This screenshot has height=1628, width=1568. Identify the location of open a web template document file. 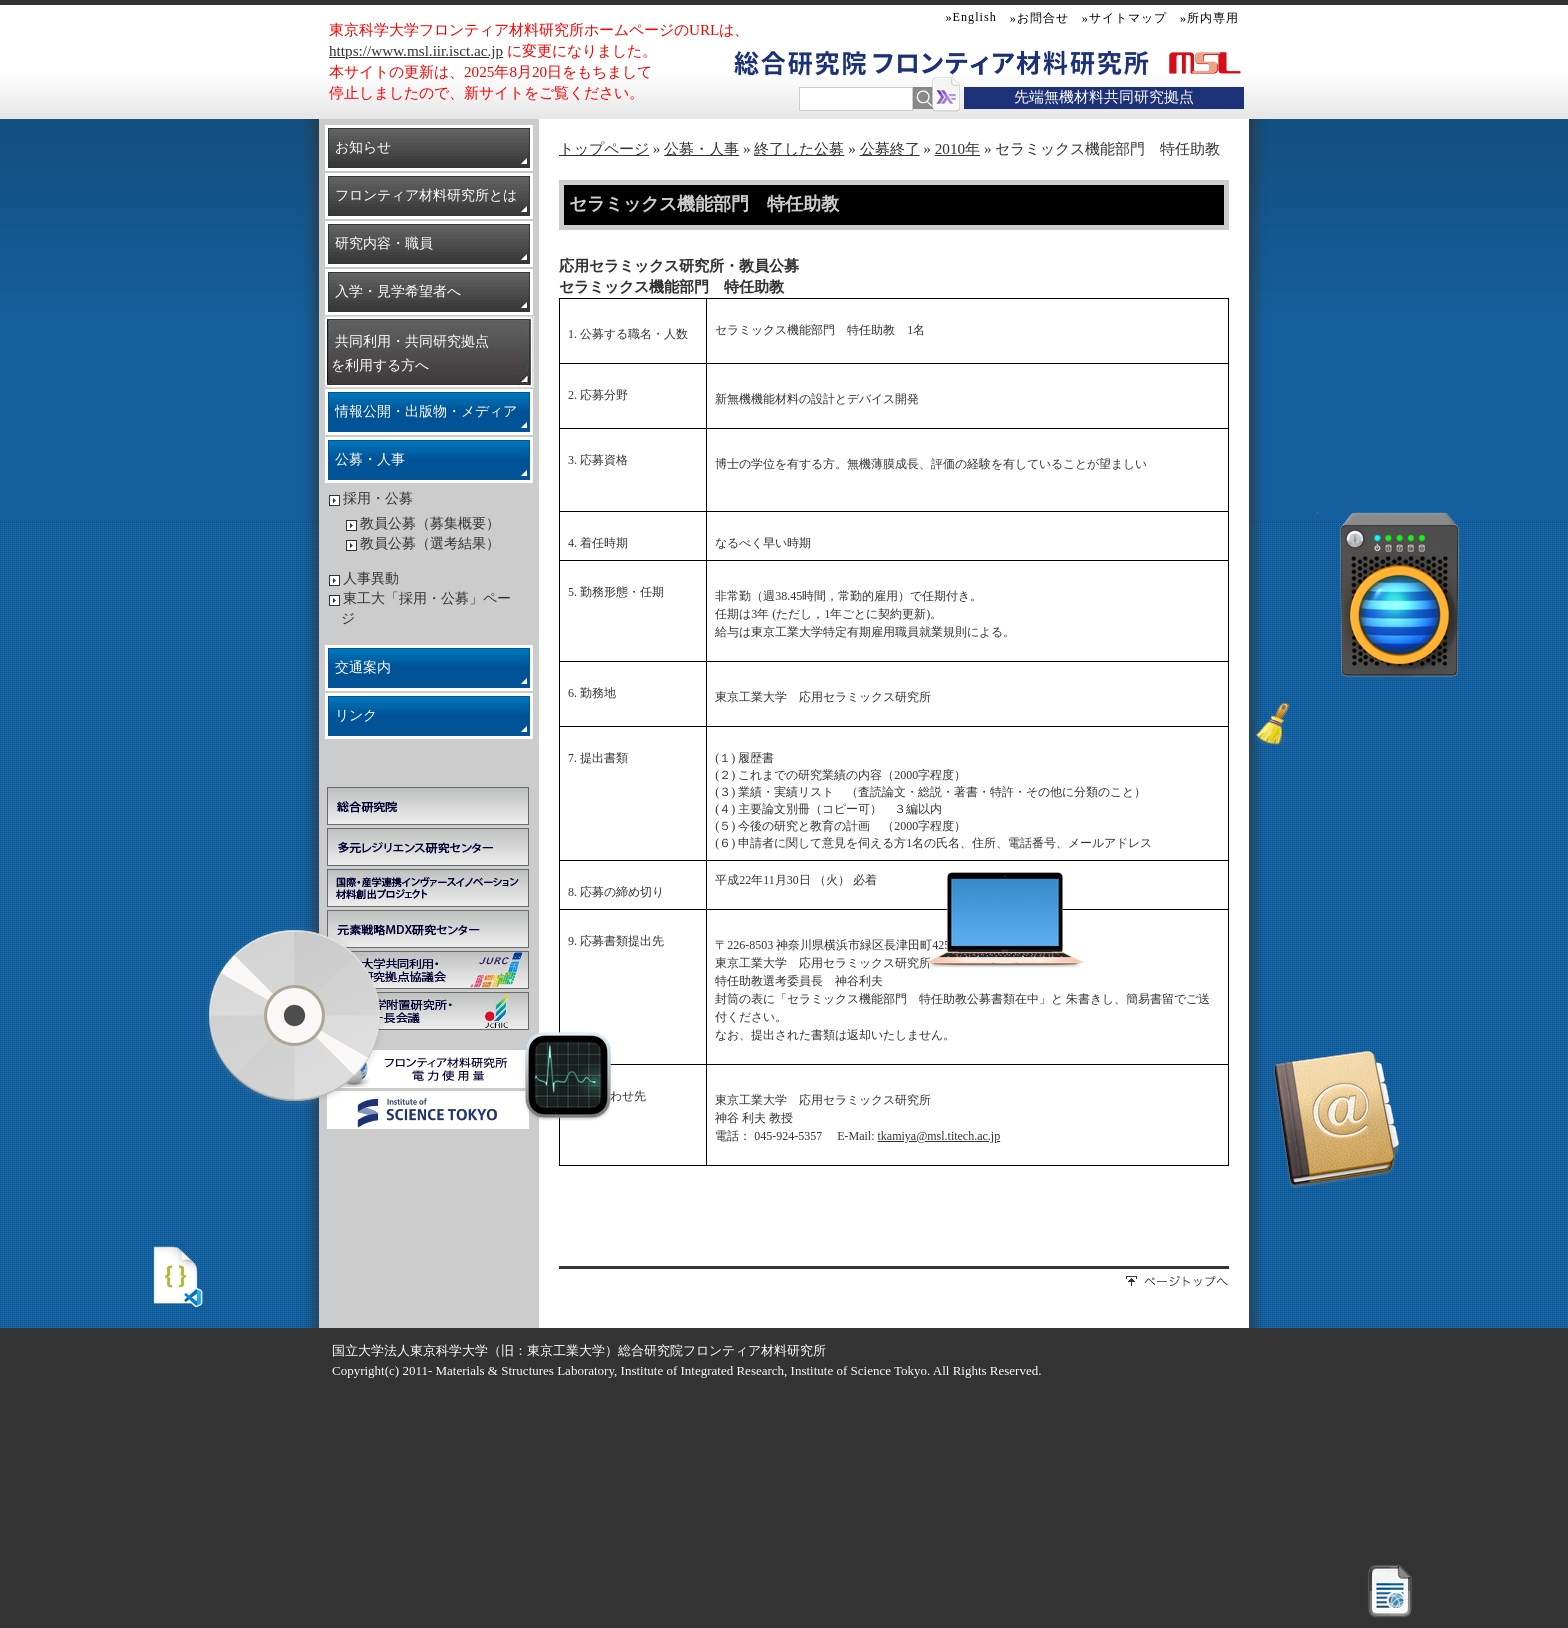
(1390, 1591).